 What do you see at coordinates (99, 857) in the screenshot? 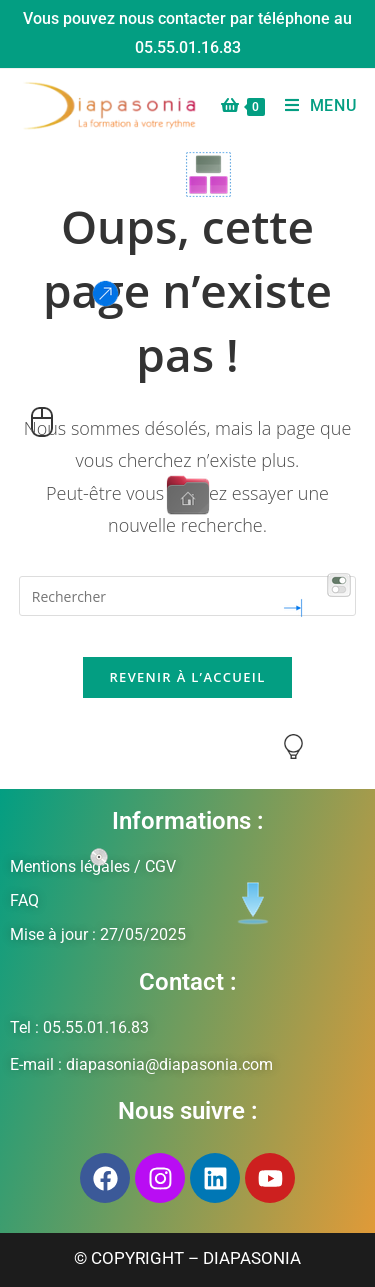
I see `access cd/dvd drive` at bounding box center [99, 857].